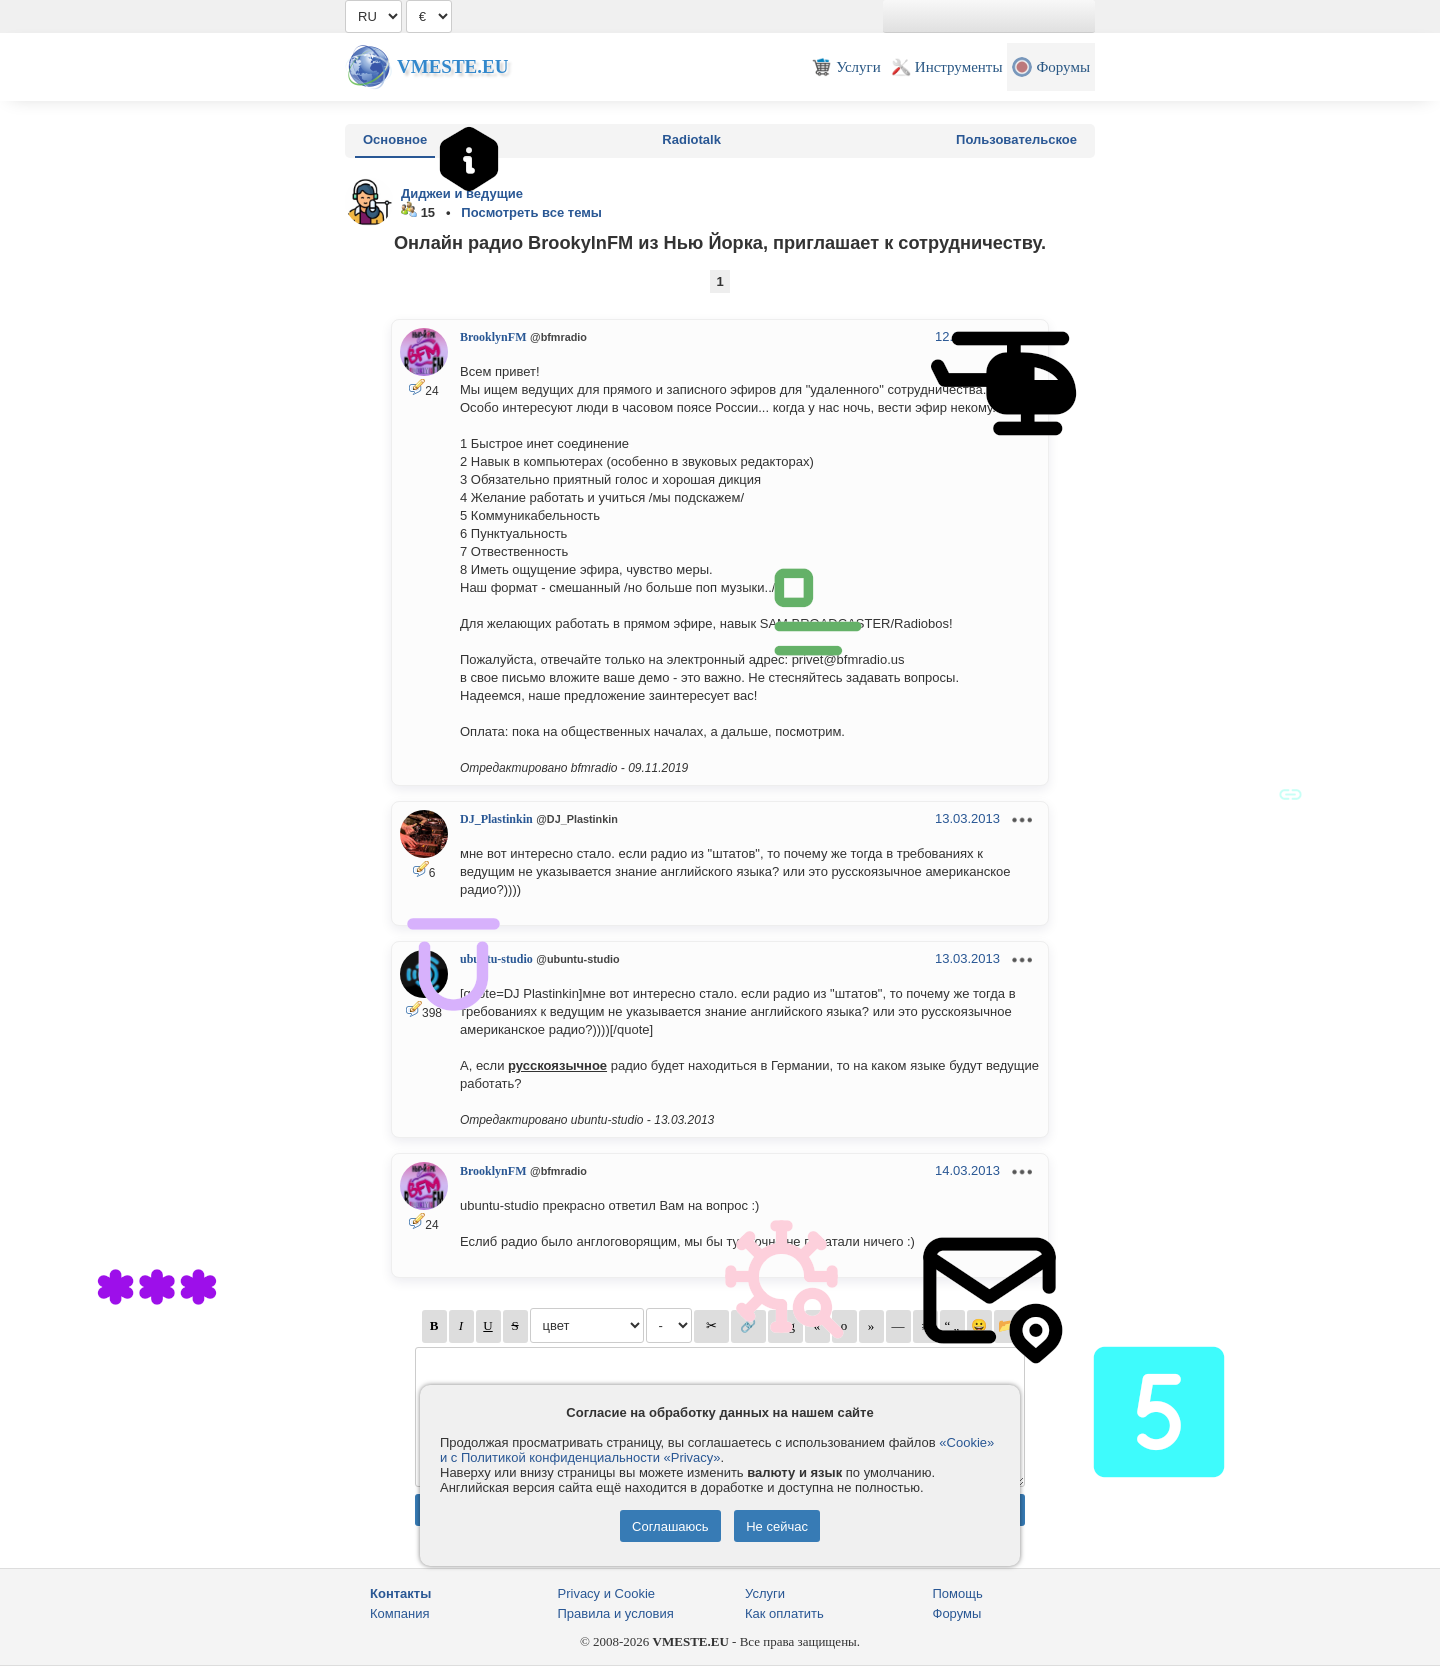 Image resolution: width=1440 pixels, height=1666 pixels. What do you see at coordinates (781, 1276) in the screenshot?
I see `search for virus or malware threats` at bounding box center [781, 1276].